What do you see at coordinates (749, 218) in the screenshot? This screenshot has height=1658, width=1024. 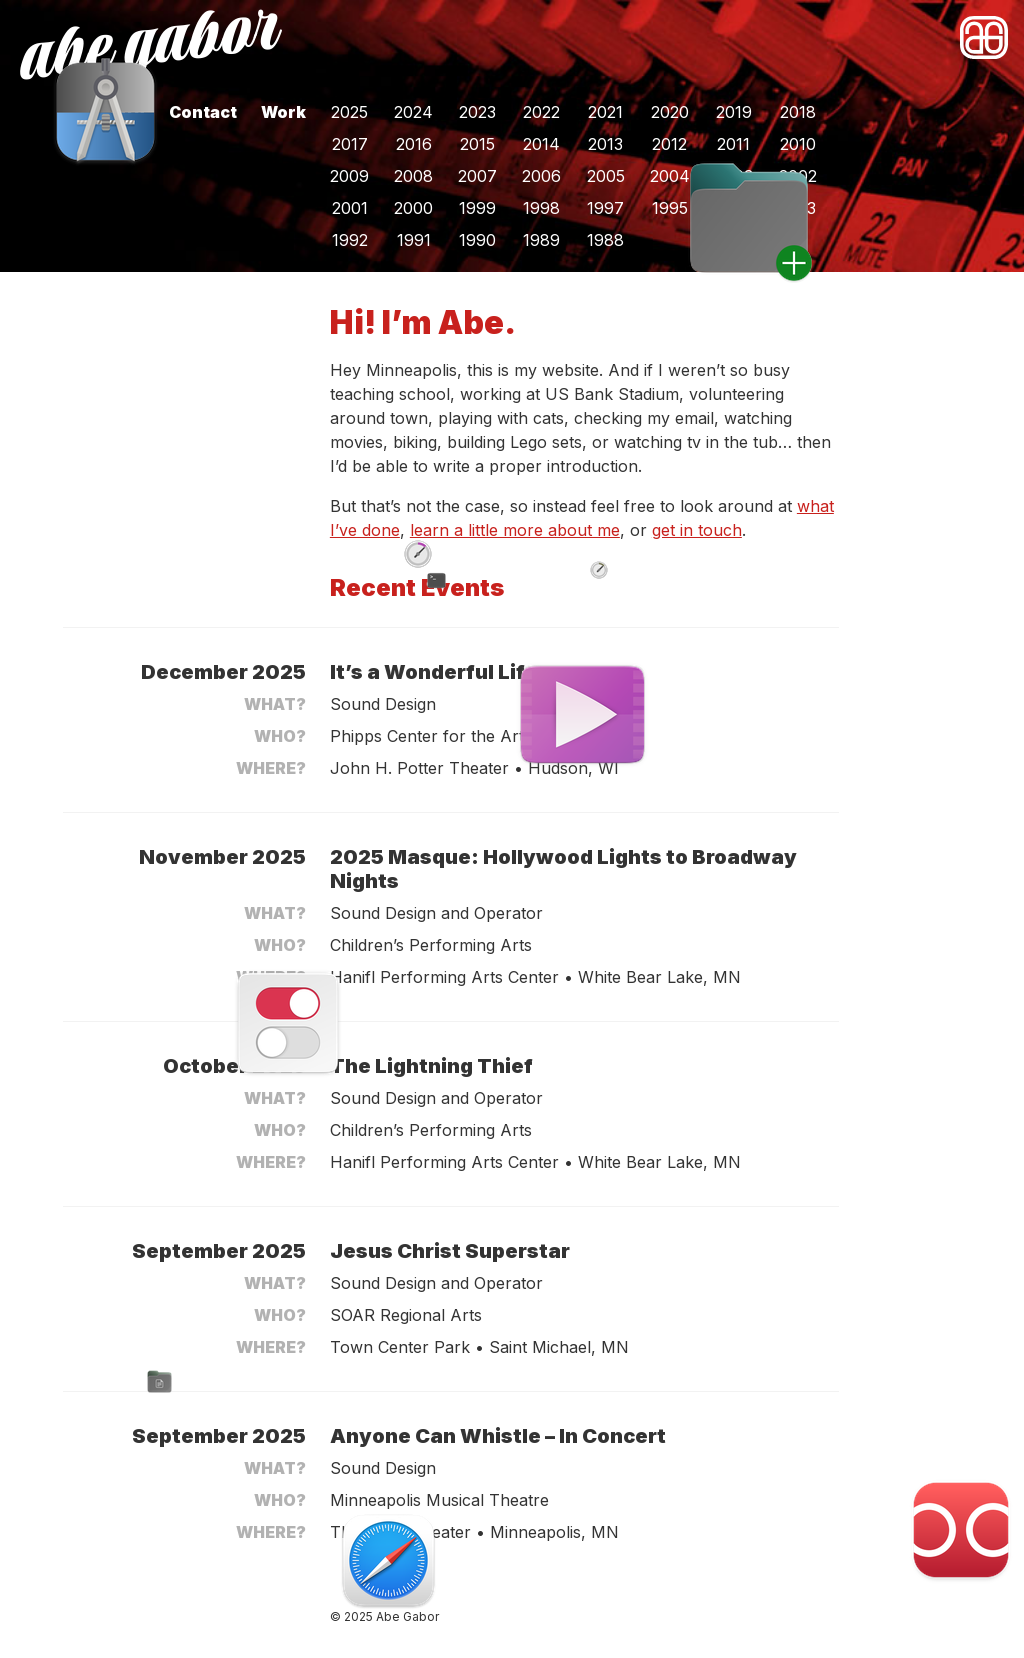 I see `create a new folder` at bounding box center [749, 218].